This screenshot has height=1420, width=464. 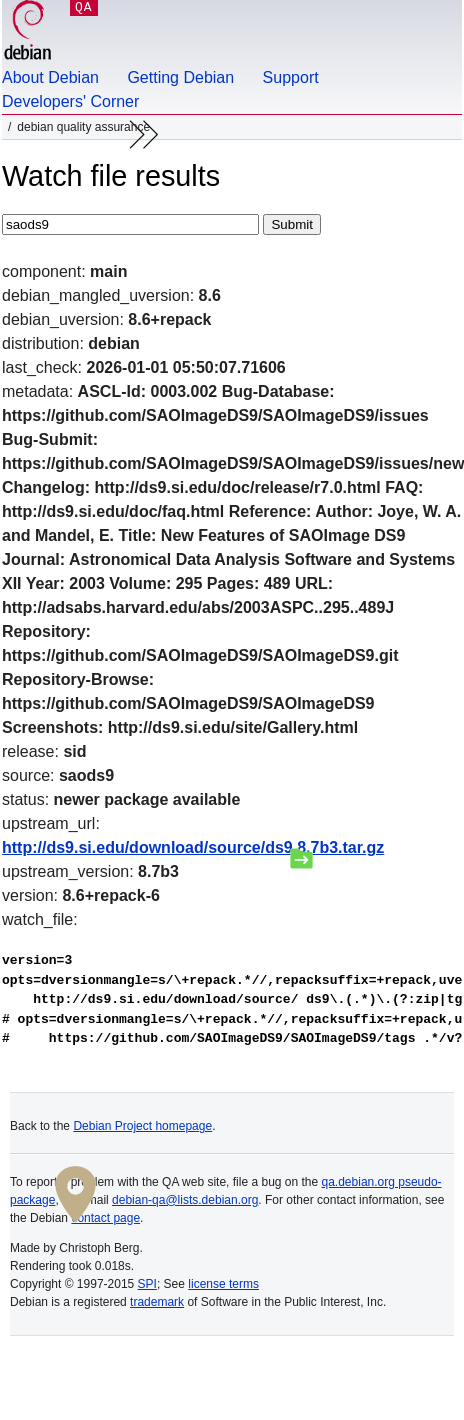 I want to click on access a linked submodule or external repository, so click(x=301, y=858).